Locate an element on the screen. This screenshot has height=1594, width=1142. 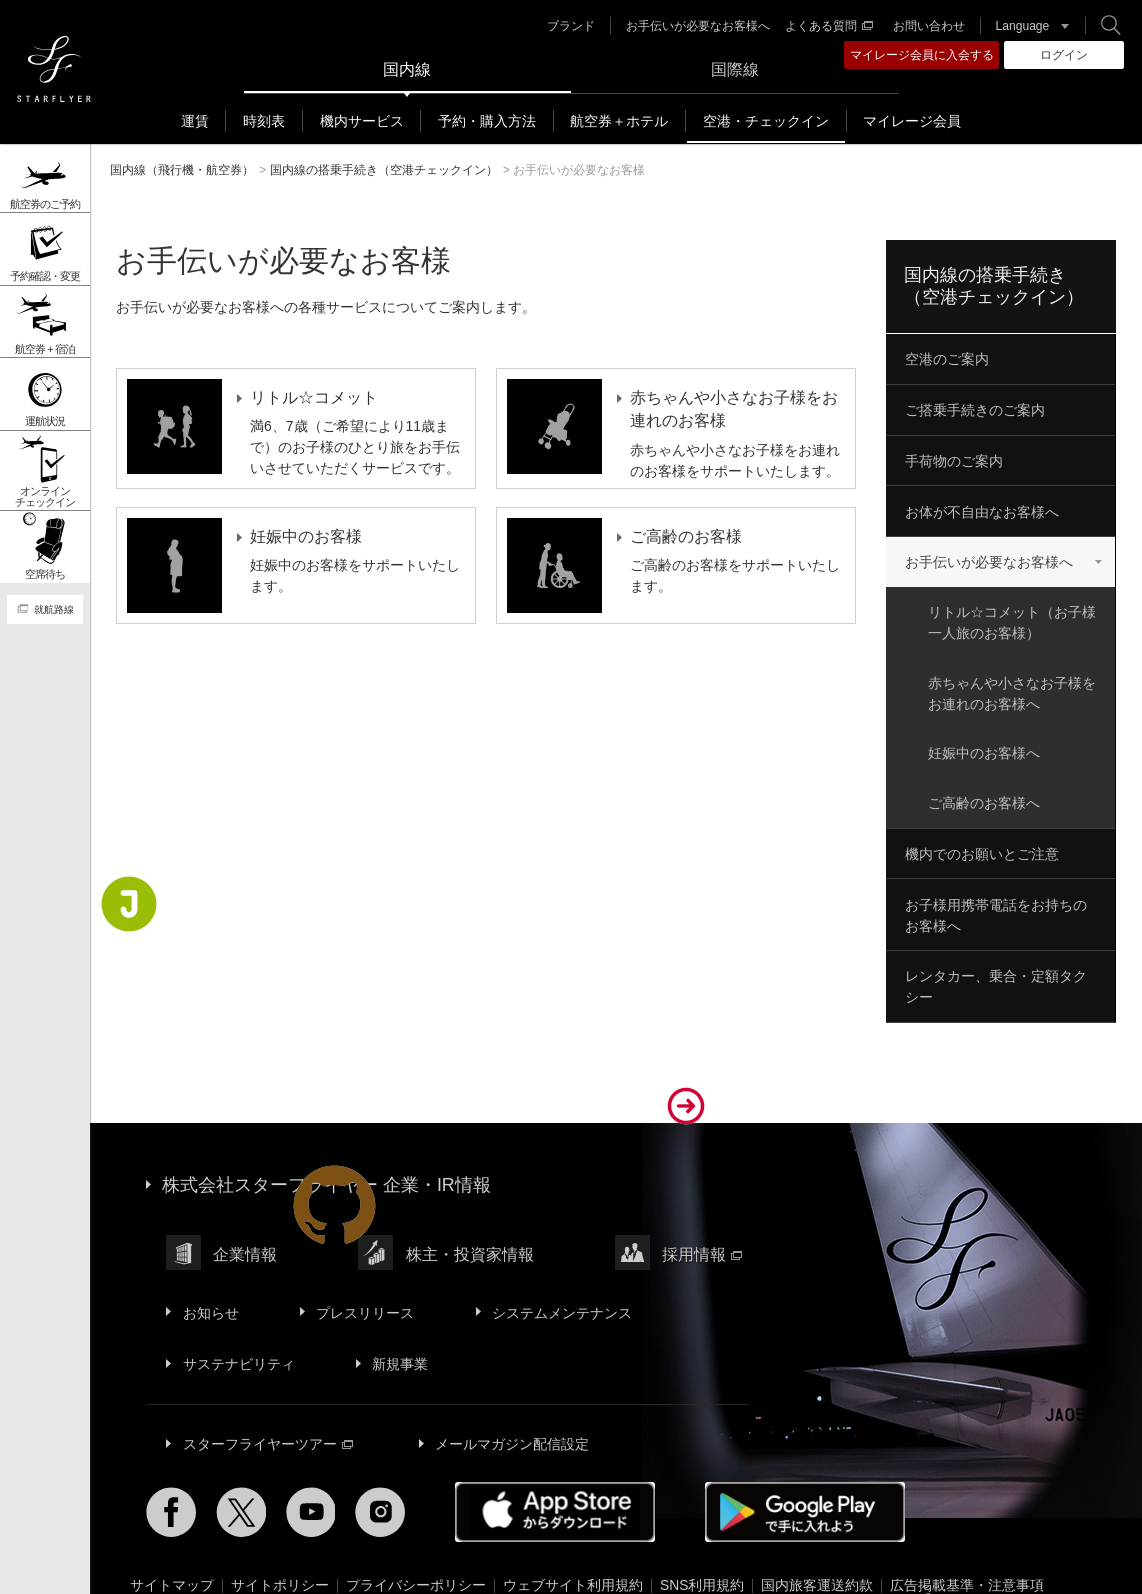
visit github profile or repository is located at coordinates (334, 1206).